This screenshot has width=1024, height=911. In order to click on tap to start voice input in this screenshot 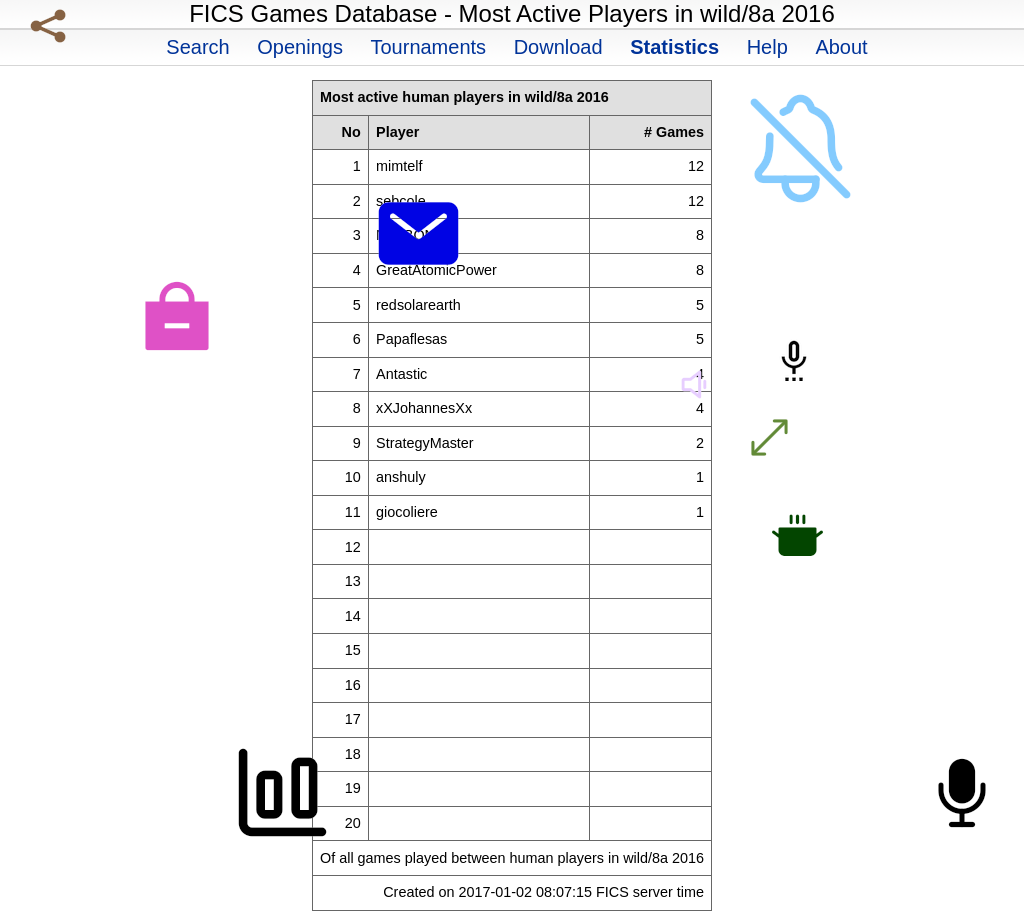, I will do `click(962, 793)`.